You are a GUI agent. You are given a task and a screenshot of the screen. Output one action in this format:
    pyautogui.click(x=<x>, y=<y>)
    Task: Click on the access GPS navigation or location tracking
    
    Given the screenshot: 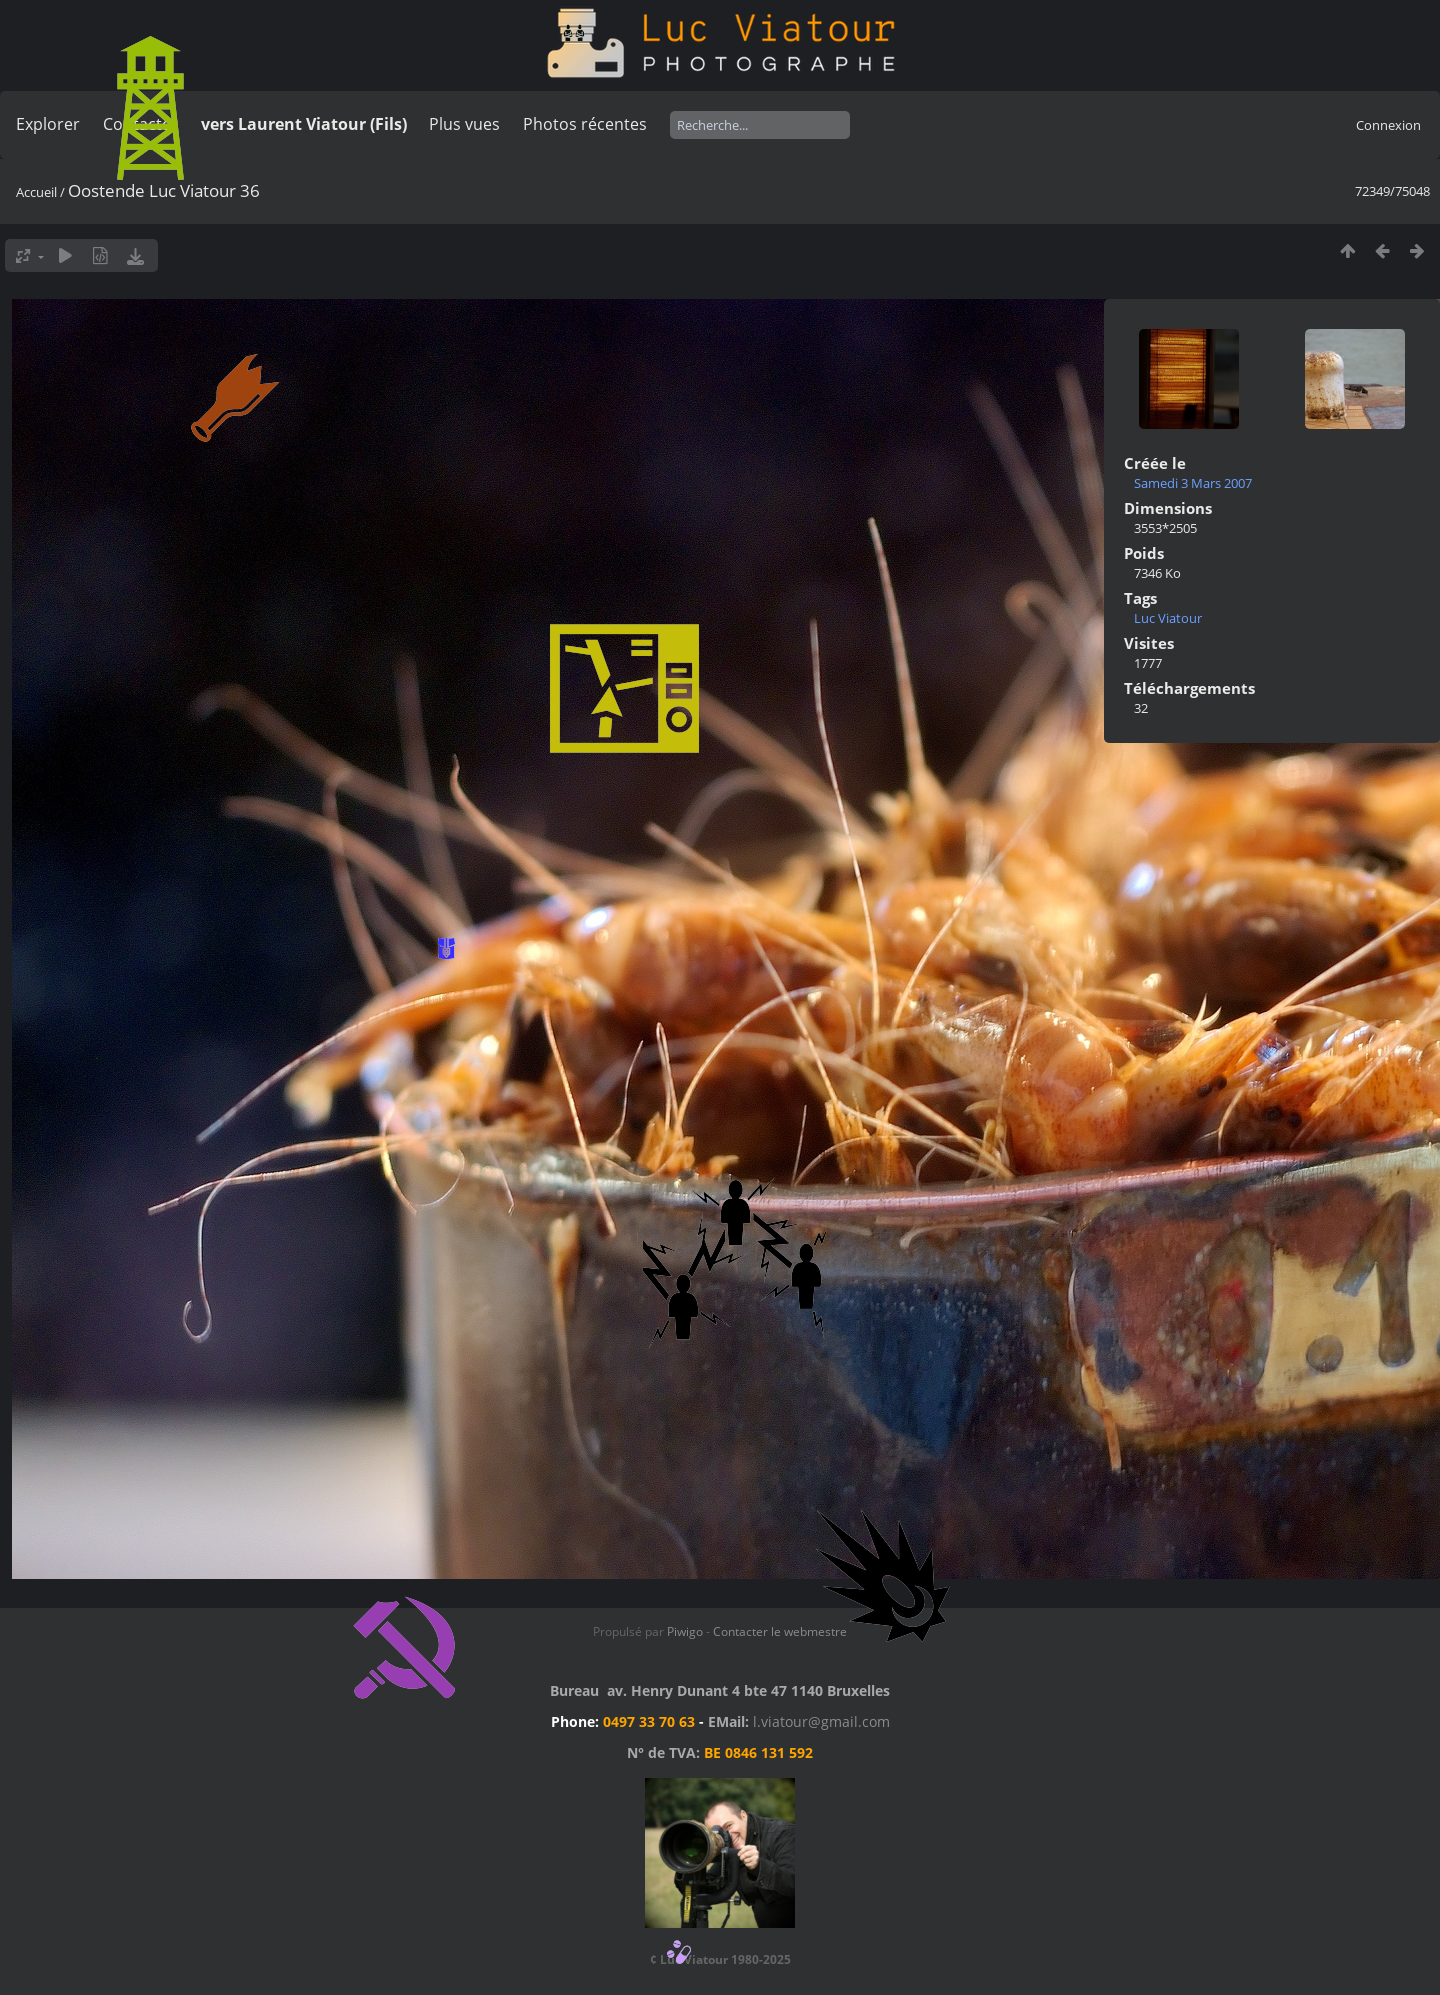 What is the action you would take?
    pyautogui.click(x=624, y=688)
    